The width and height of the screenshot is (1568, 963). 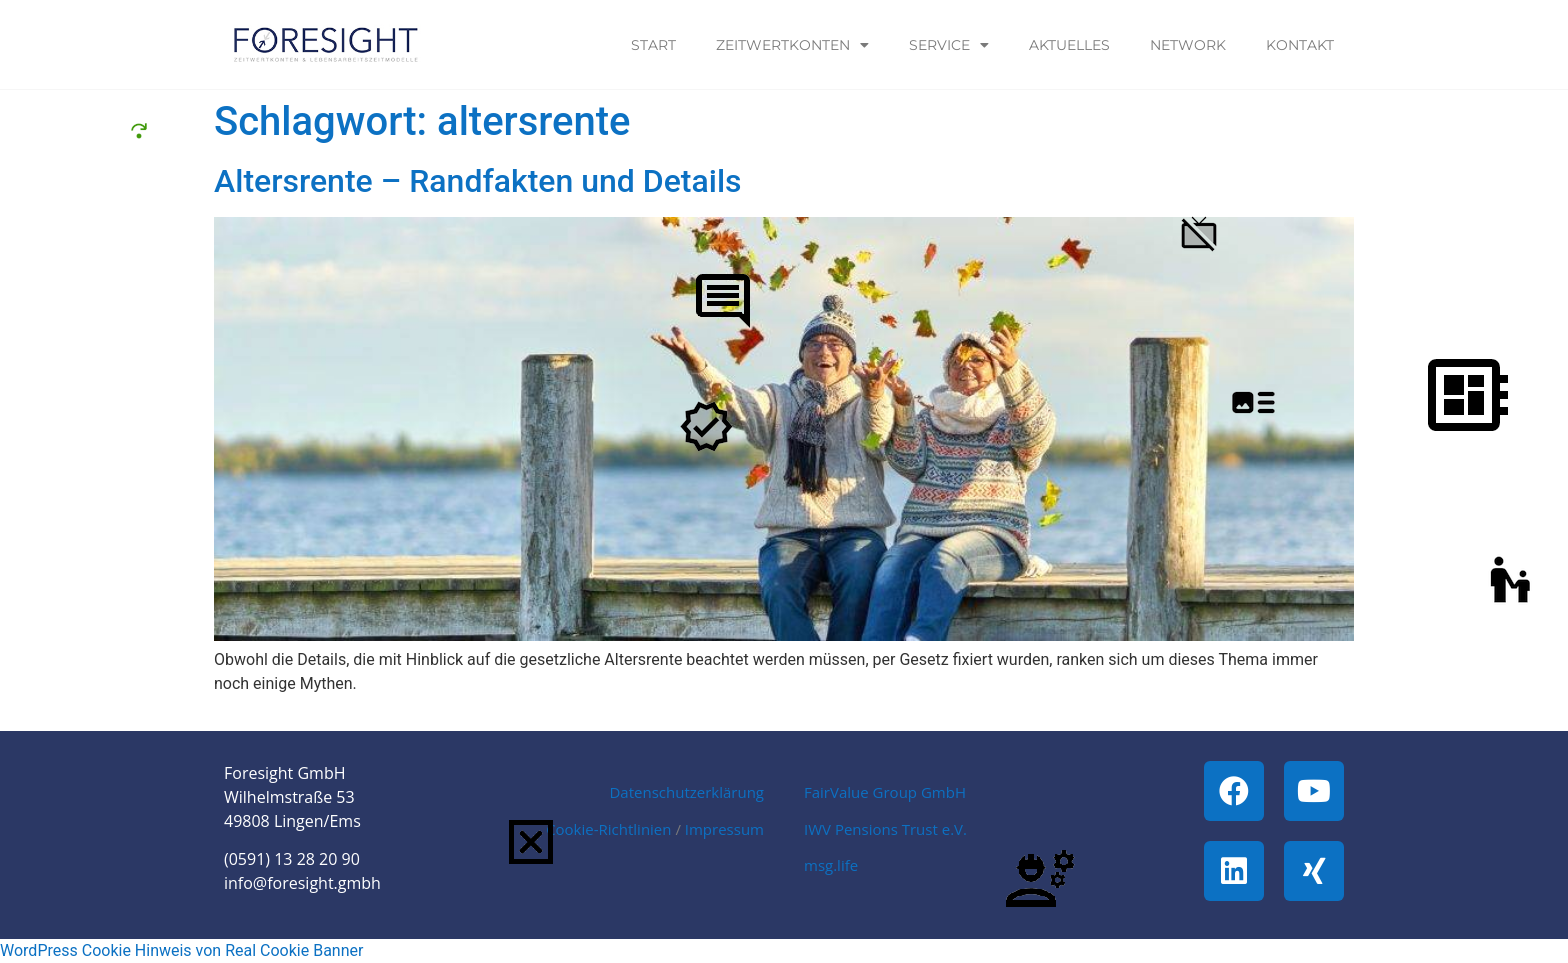 What do you see at coordinates (1511, 579) in the screenshot?
I see `parental supervision required` at bounding box center [1511, 579].